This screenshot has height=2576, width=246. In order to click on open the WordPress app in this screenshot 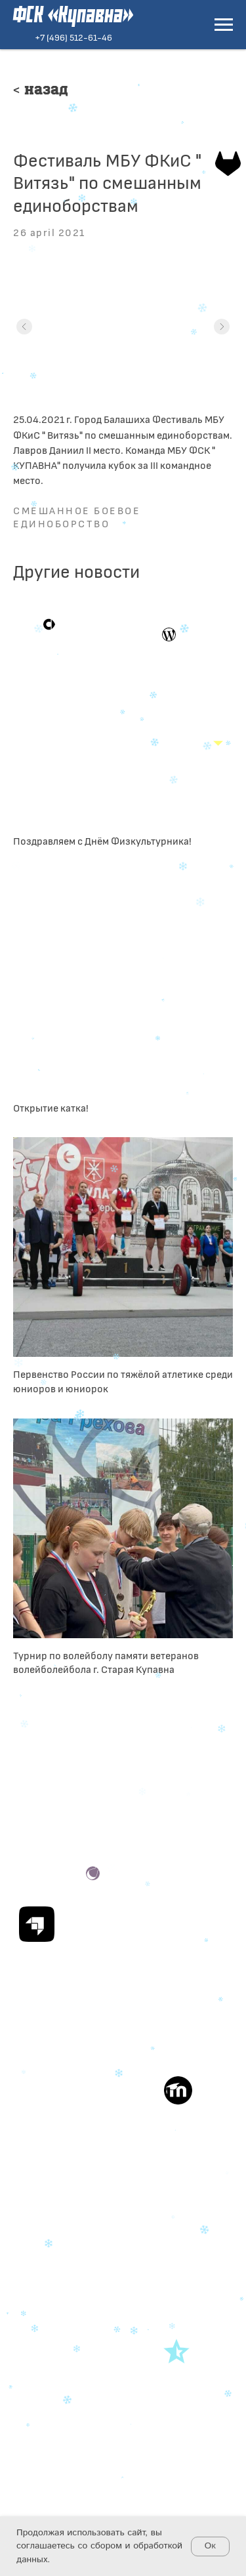, I will do `click(169, 634)`.